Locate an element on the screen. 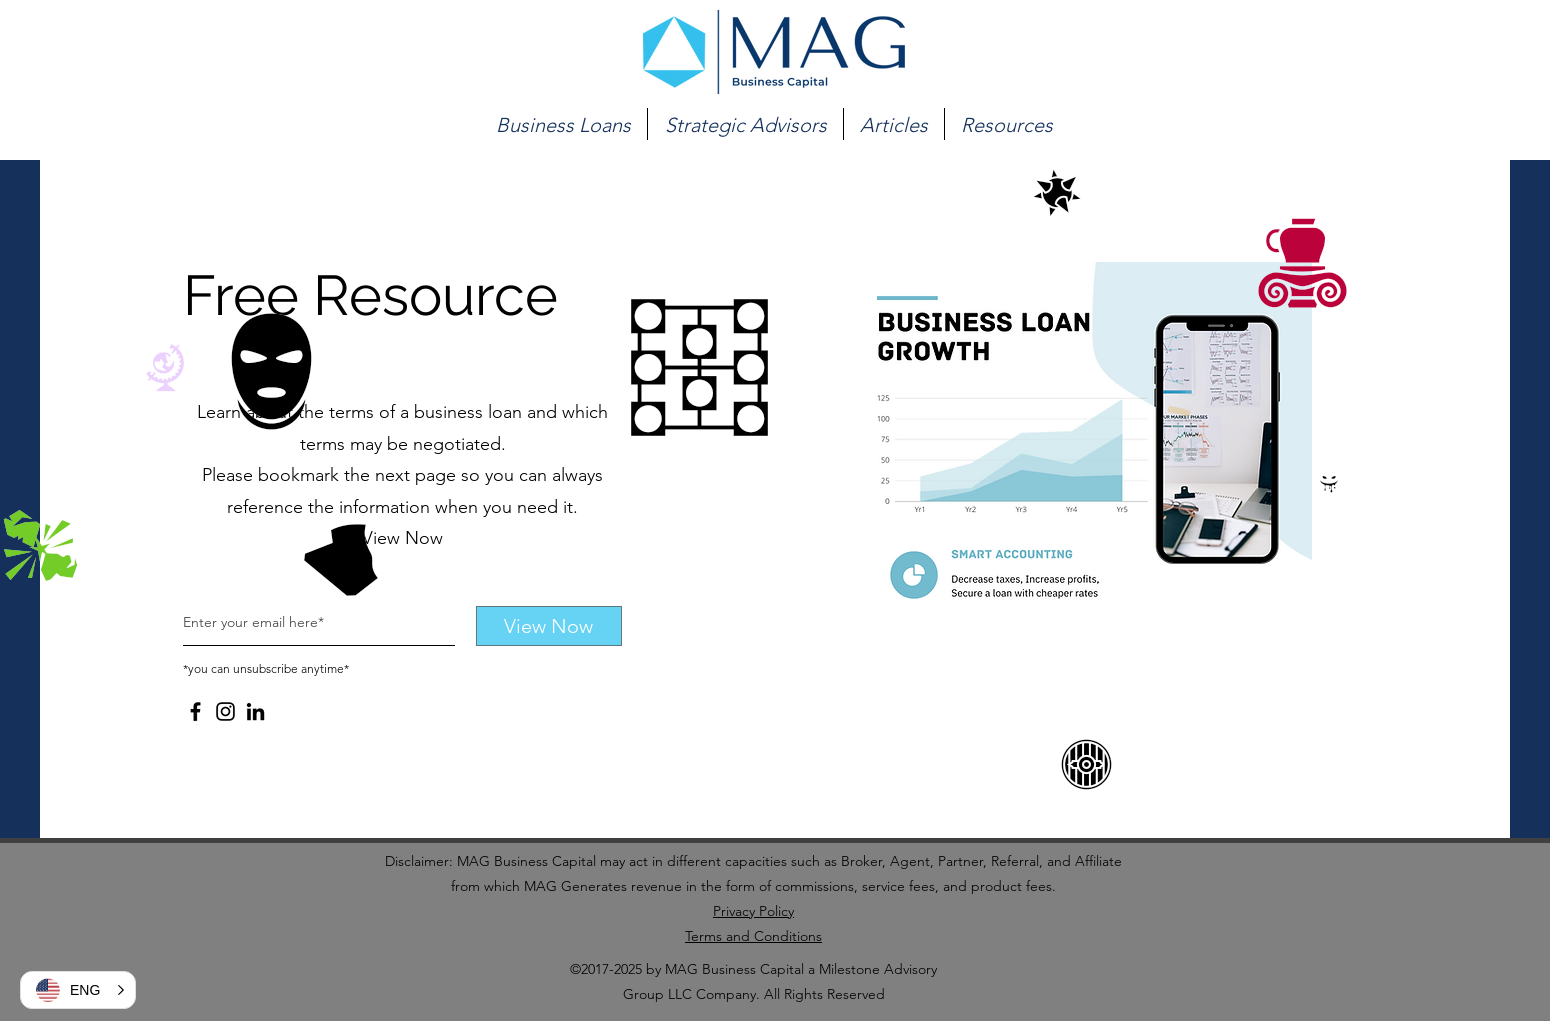 The height and width of the screenshot is (1021, 1550). abstract grid or pattern layout selector is located at coordinates (699, 367).